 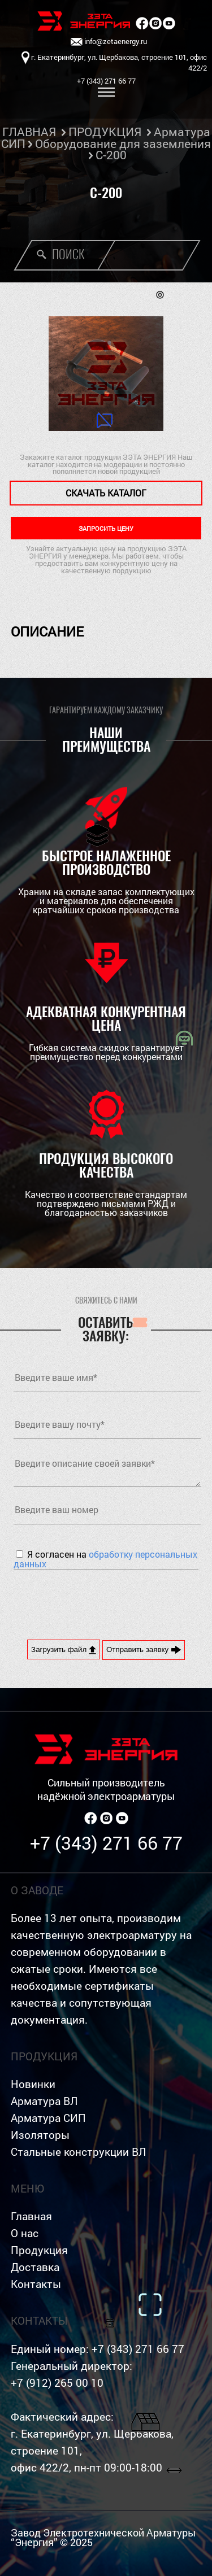 What do you see at coordinates (97, 835) in the screenshot?
I see `view or manage layers` at bounding box center [97, 835].